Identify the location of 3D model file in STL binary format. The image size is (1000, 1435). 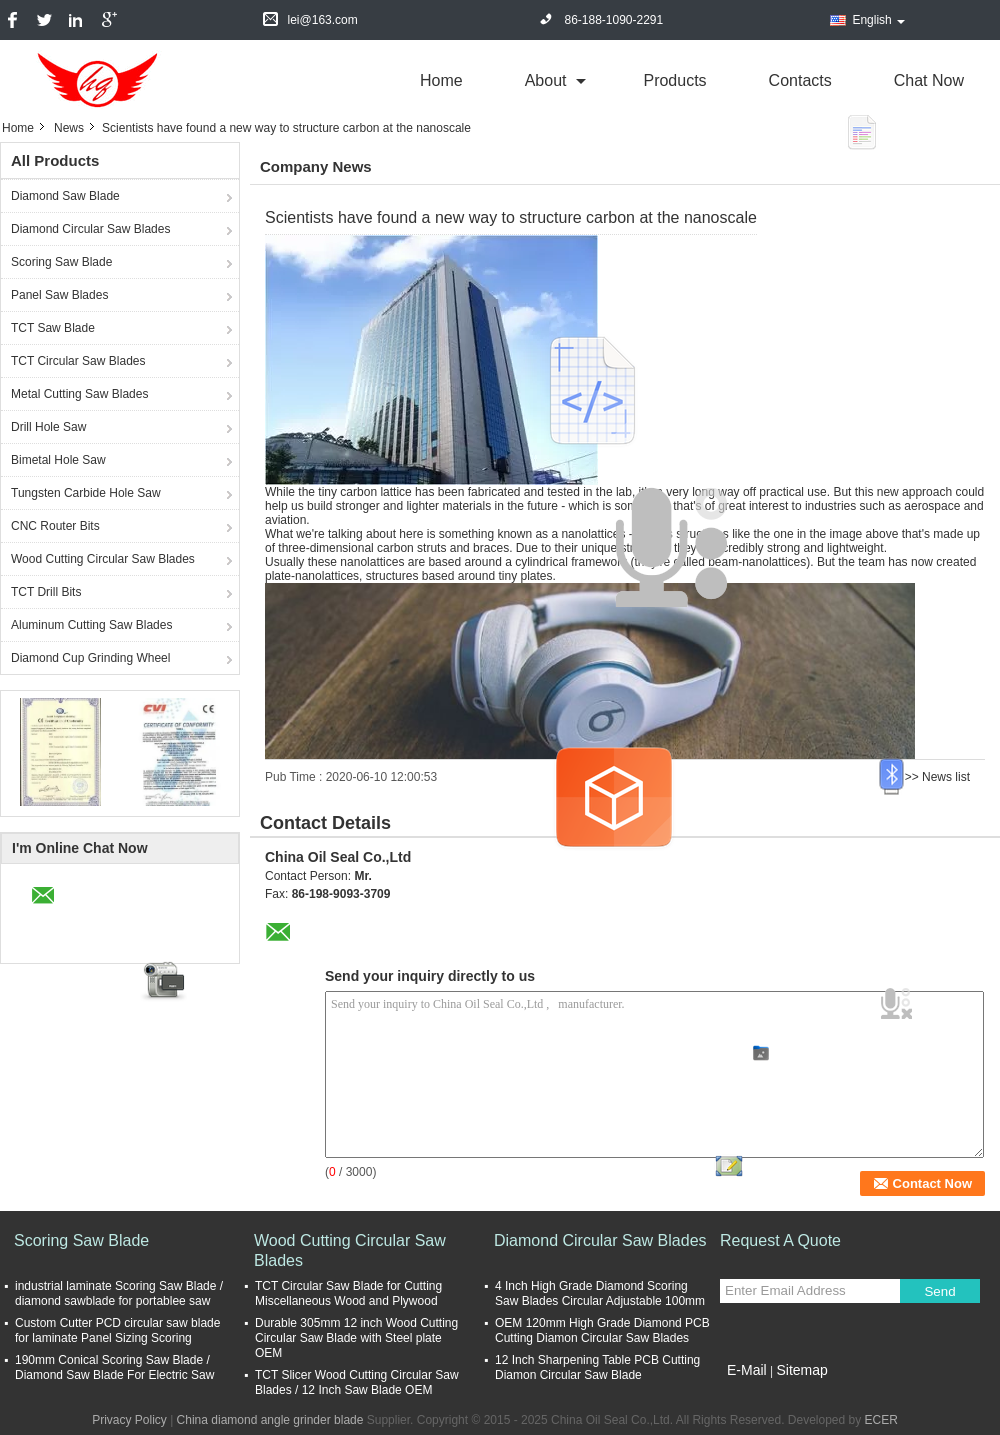
(614, 793).